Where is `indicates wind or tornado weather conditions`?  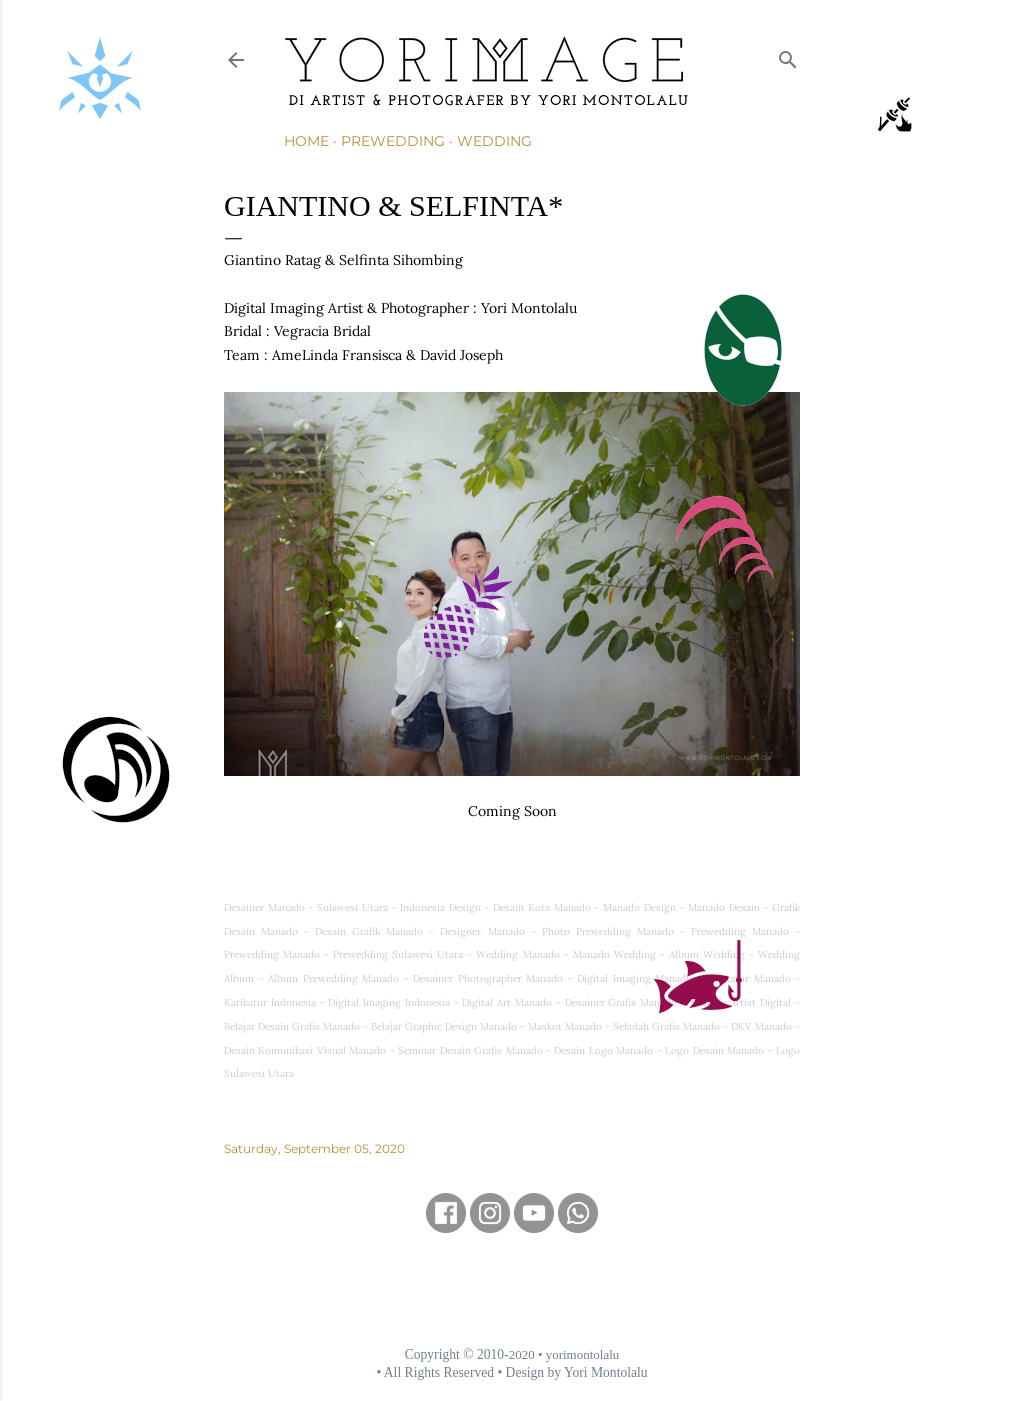 indicates wind or tornado weather conditions is located at coordinates (724, 539).